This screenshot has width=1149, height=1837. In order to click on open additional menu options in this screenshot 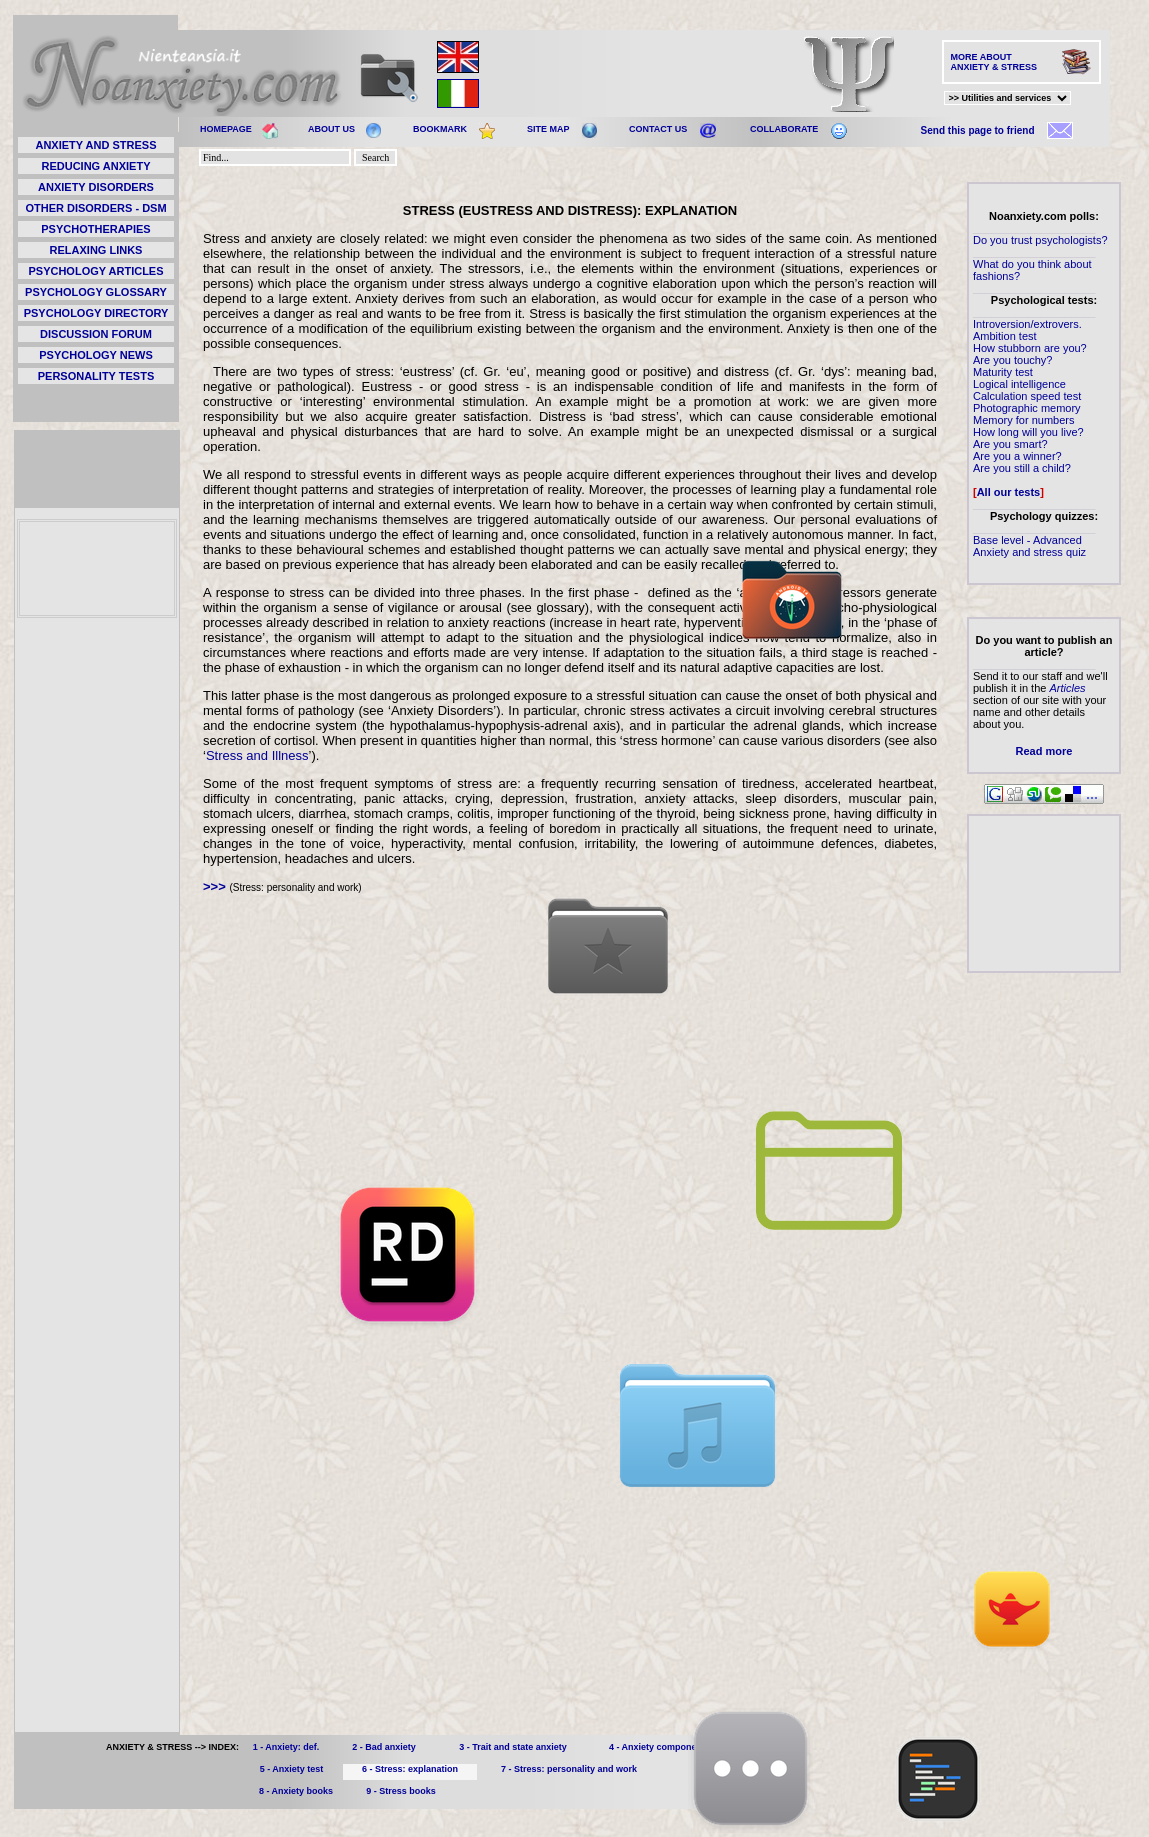, I will do `click(750, 1770)`.